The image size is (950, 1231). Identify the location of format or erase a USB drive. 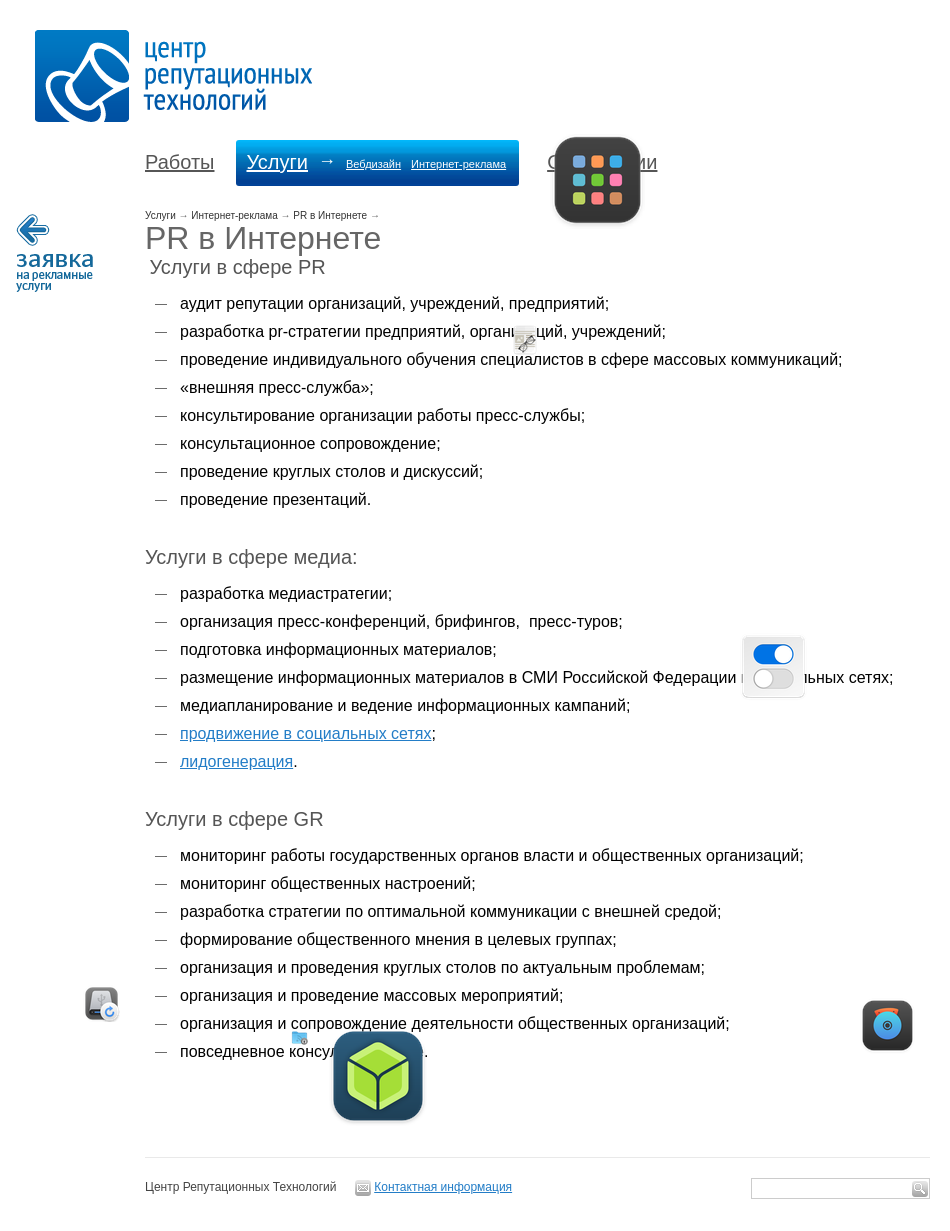
(101, 1003).